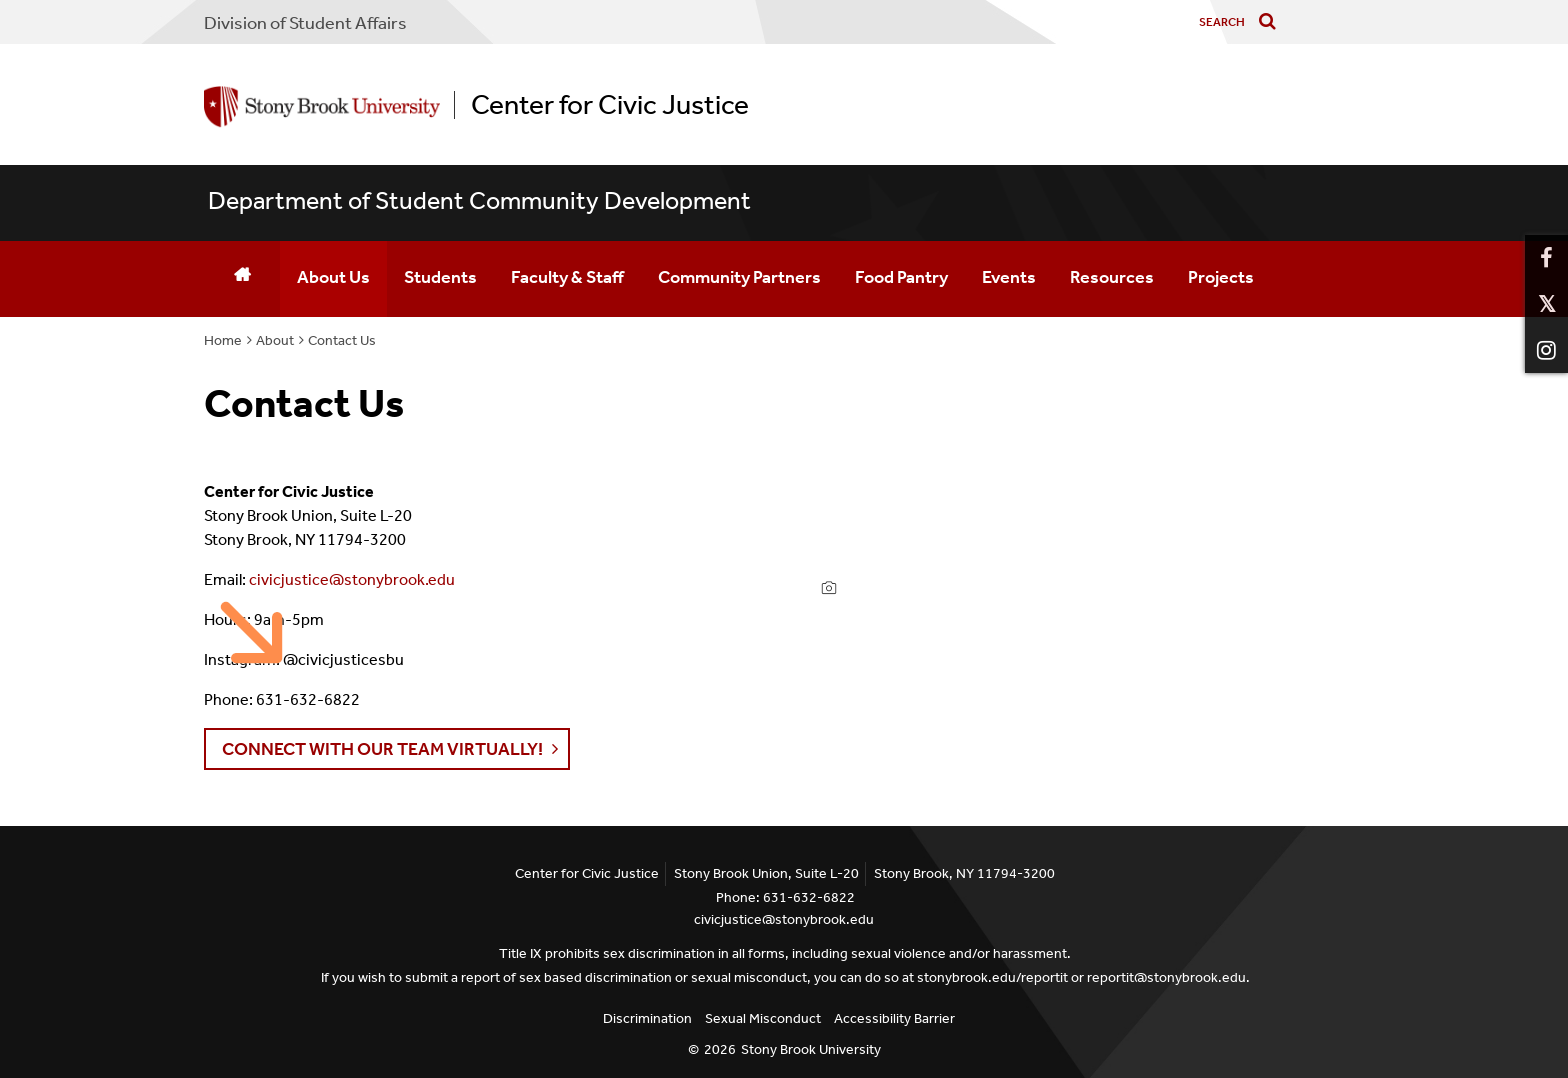 This screenshot has height=1078, width=1568. What do you see at coordinates (829, 588) in the screenshot?
I see `take a photo` at bounding box center [829, 588].